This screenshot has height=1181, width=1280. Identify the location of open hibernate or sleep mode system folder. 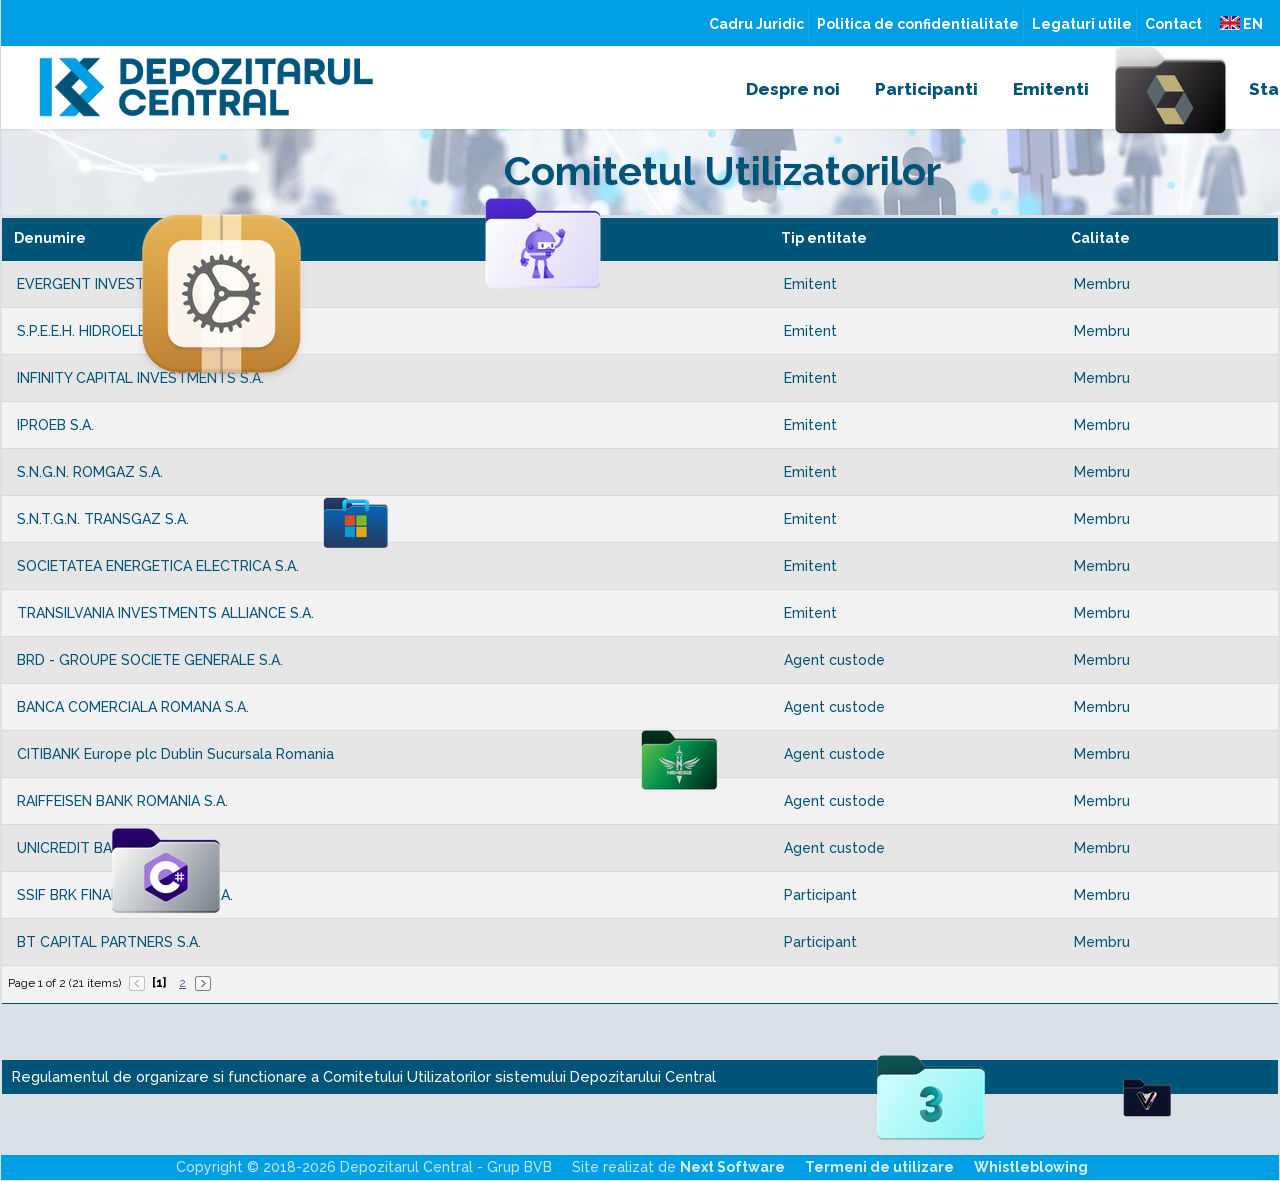
(1170, 93).